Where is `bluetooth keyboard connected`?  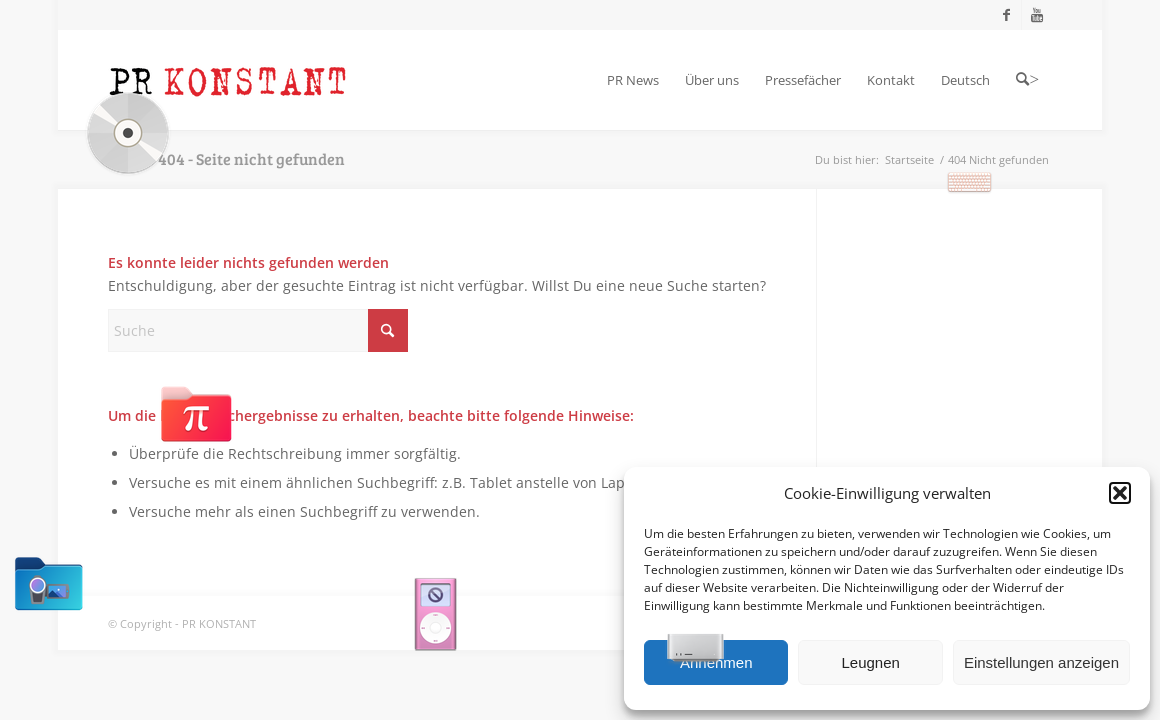
bluetooth keyboard connected is located at coordinates (969, 182).